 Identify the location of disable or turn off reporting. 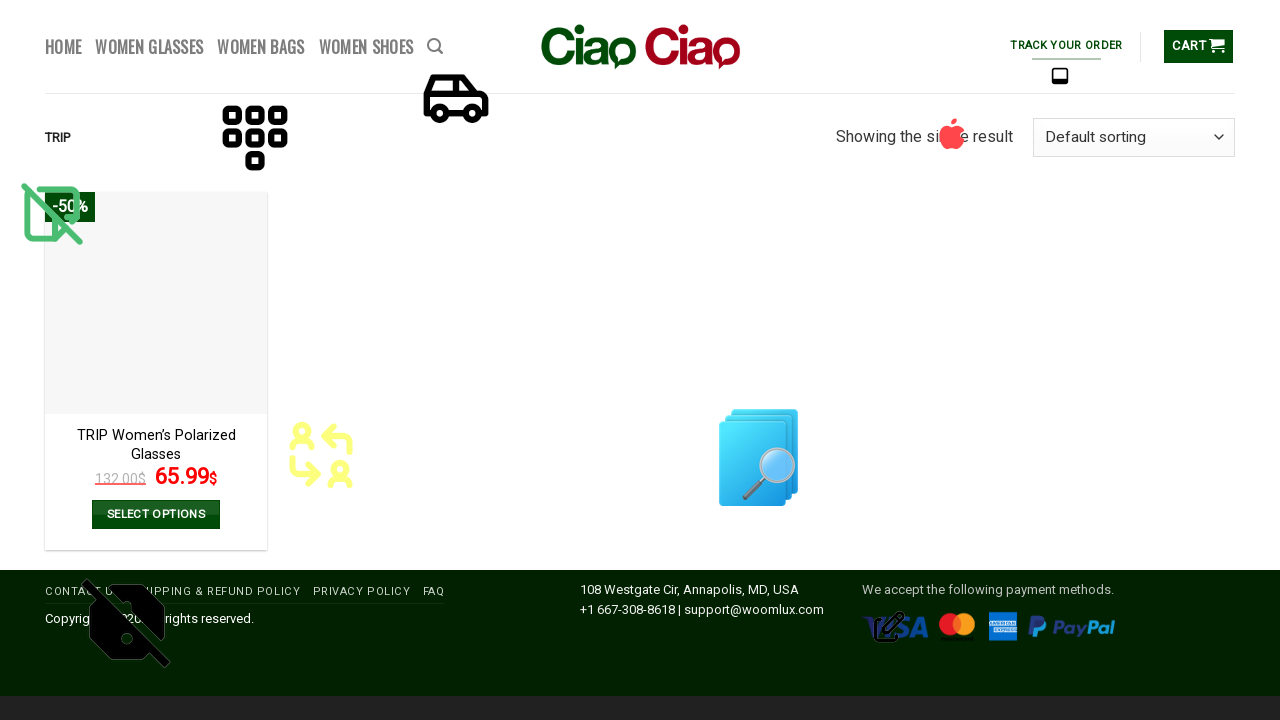
(127, 622).